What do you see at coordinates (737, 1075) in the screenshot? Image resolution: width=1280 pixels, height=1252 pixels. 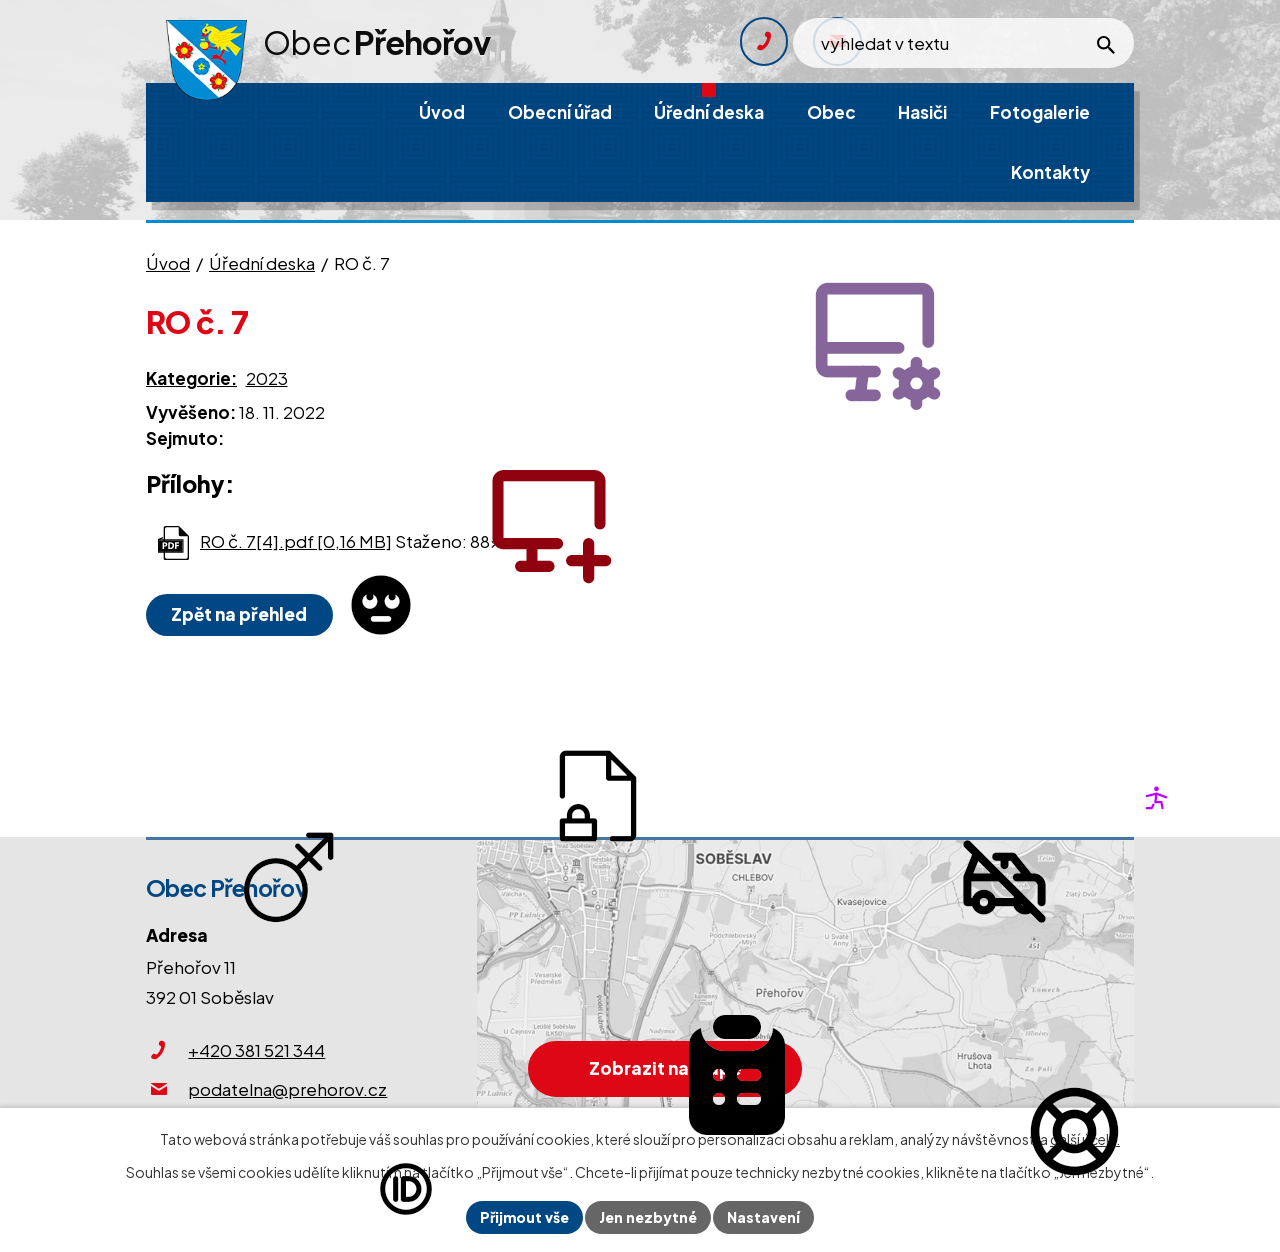 I see `view task list or checklist` at bounding box center [737, 1075].